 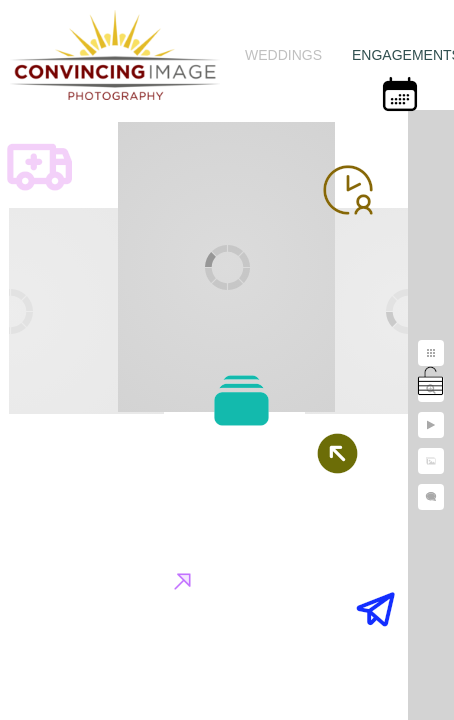 What do you see at coordinates (337, 453) in the screenshot?
I see `navigate back to the previous screen` at bounding box center [337, 453].